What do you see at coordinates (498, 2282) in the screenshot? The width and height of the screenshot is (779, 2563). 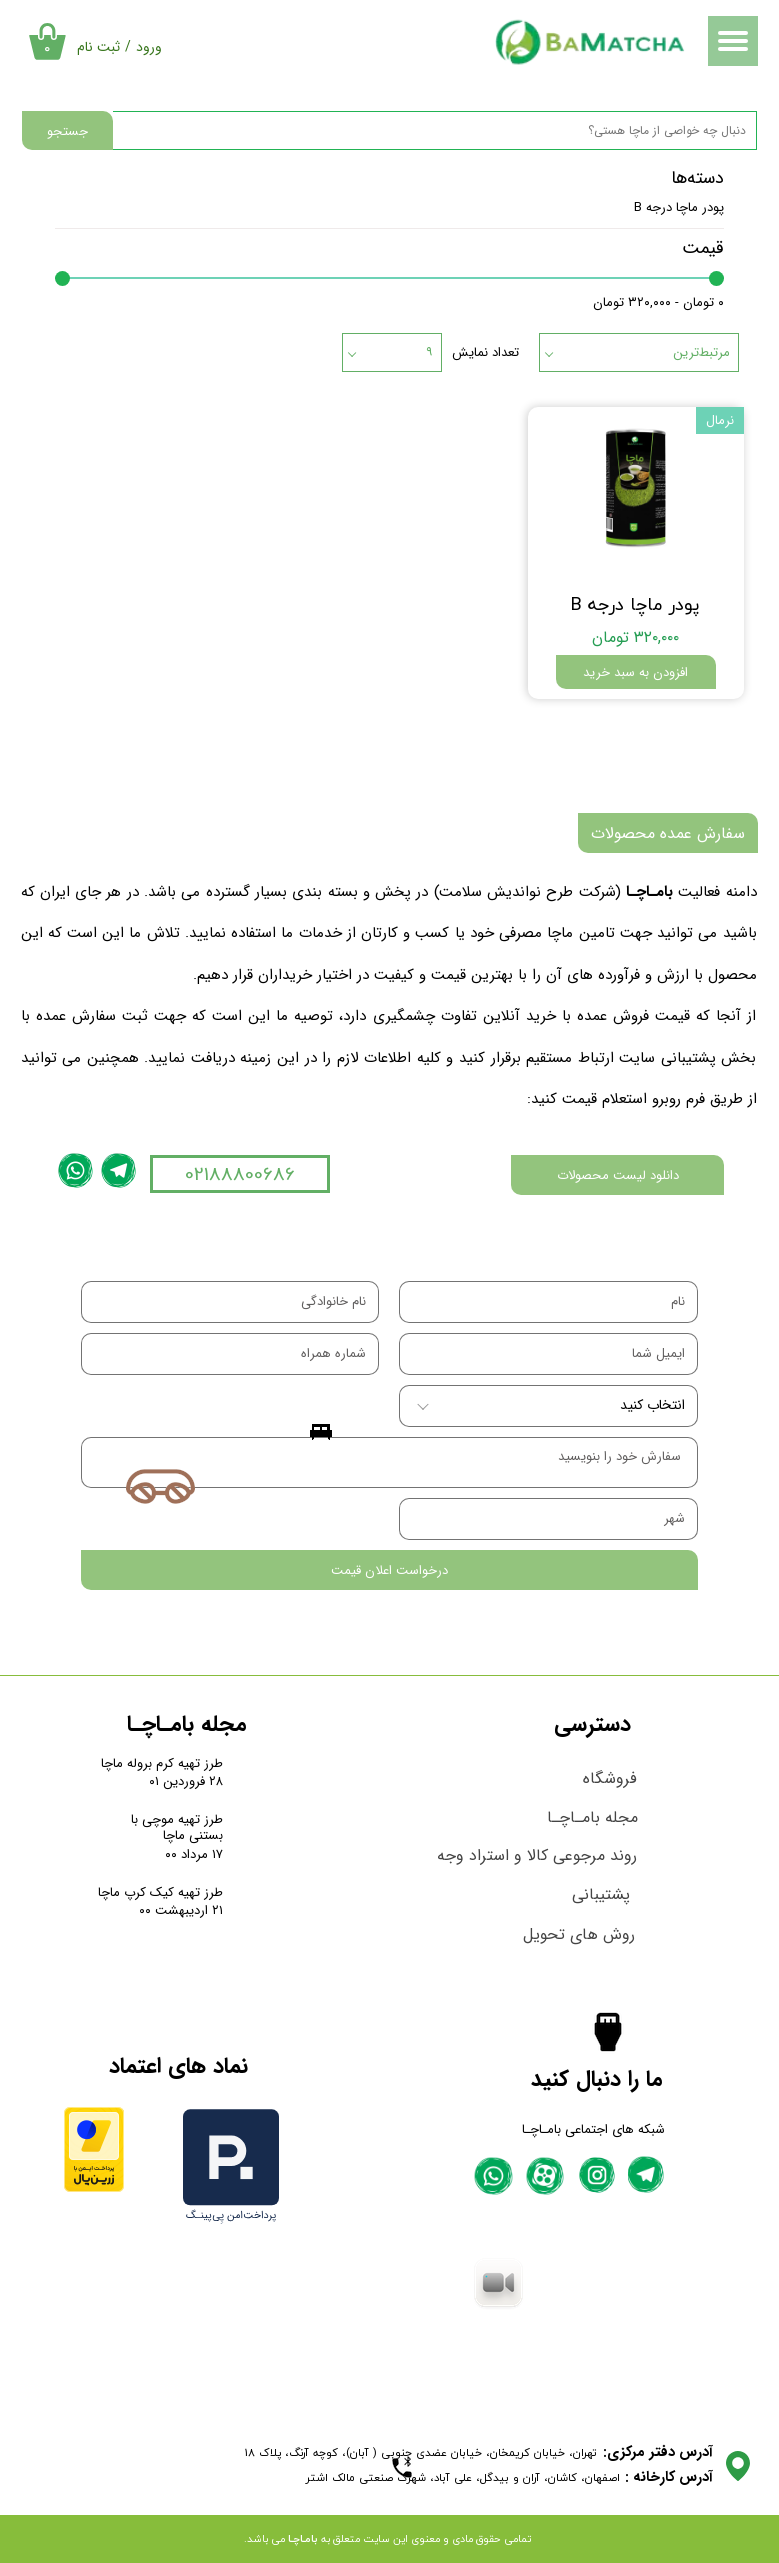 I see `open camera or start video recording` at bounding box center [498, 2282].